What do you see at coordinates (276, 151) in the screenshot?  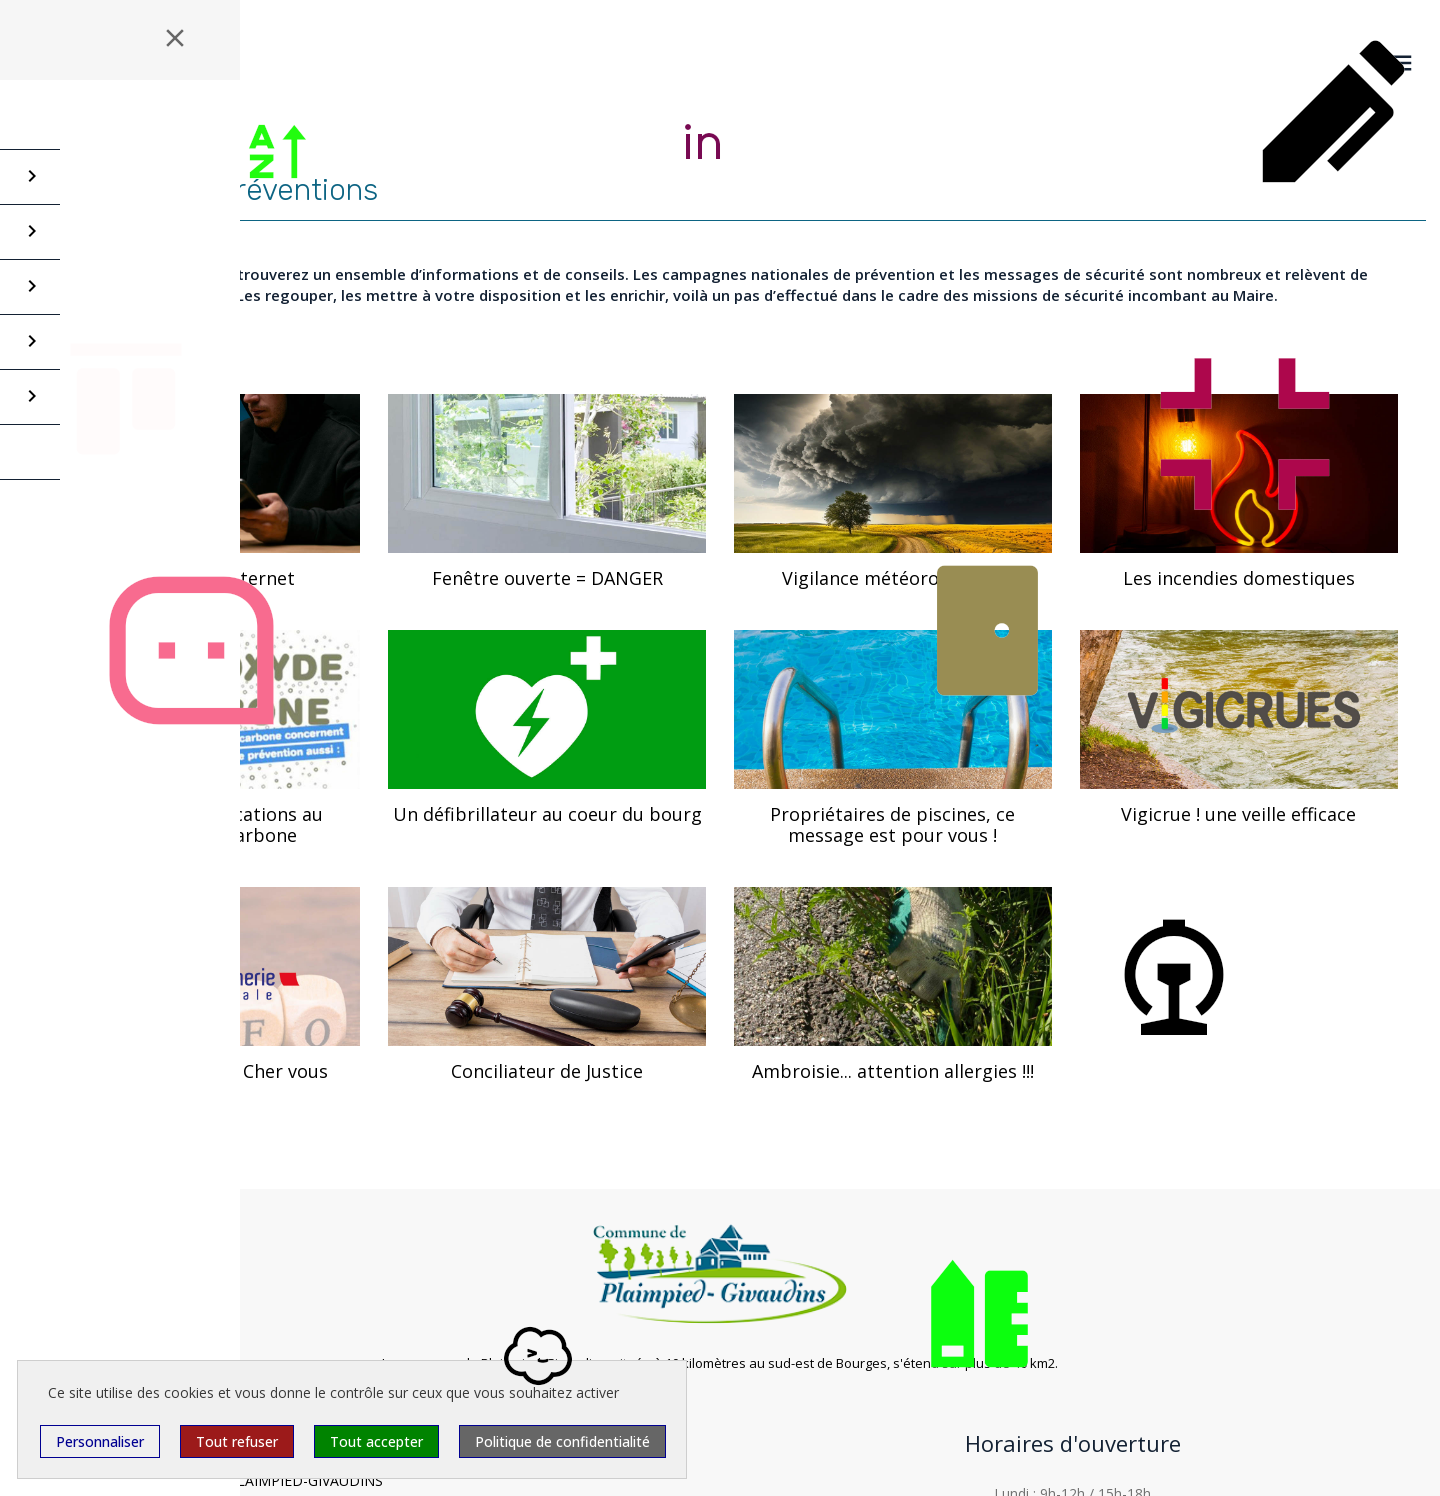 I see `sort items alphabetically in descending order (Z to A)` at bounding box center [276, 151].